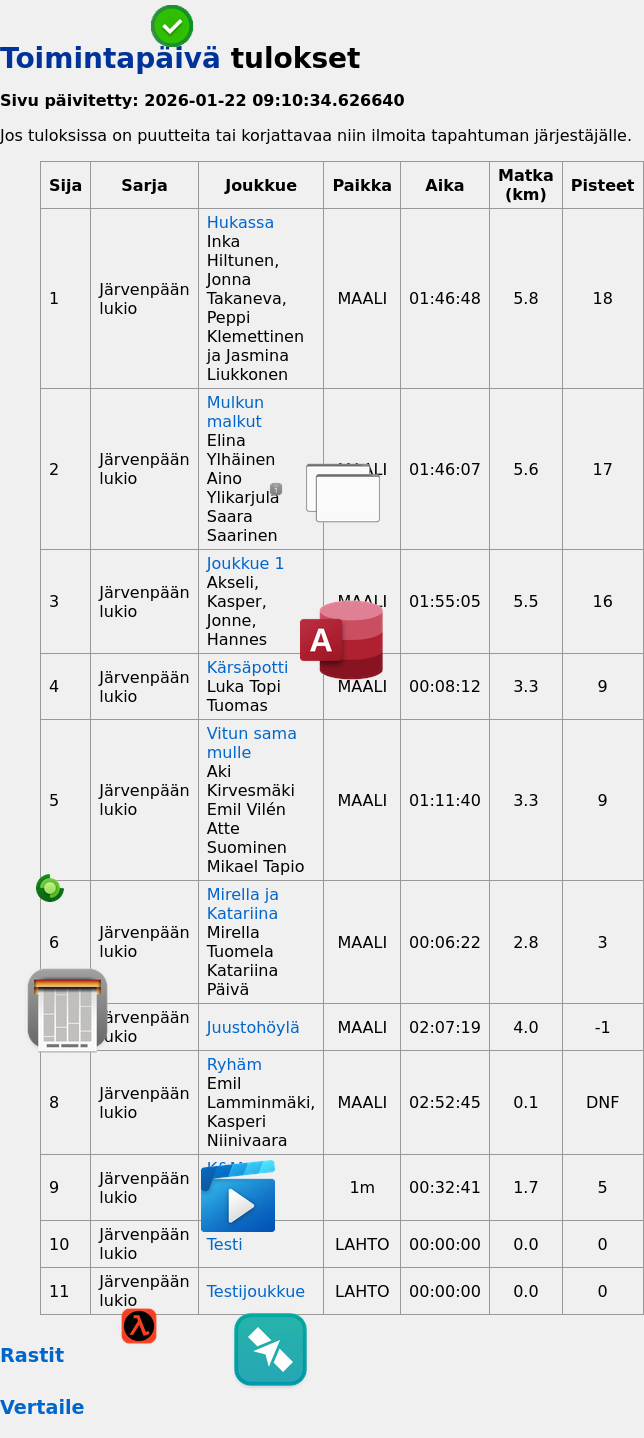 The width and height of the screenshot is (644, 1438). I want to click on launch half-life deathmatch, so click(139, 1326).